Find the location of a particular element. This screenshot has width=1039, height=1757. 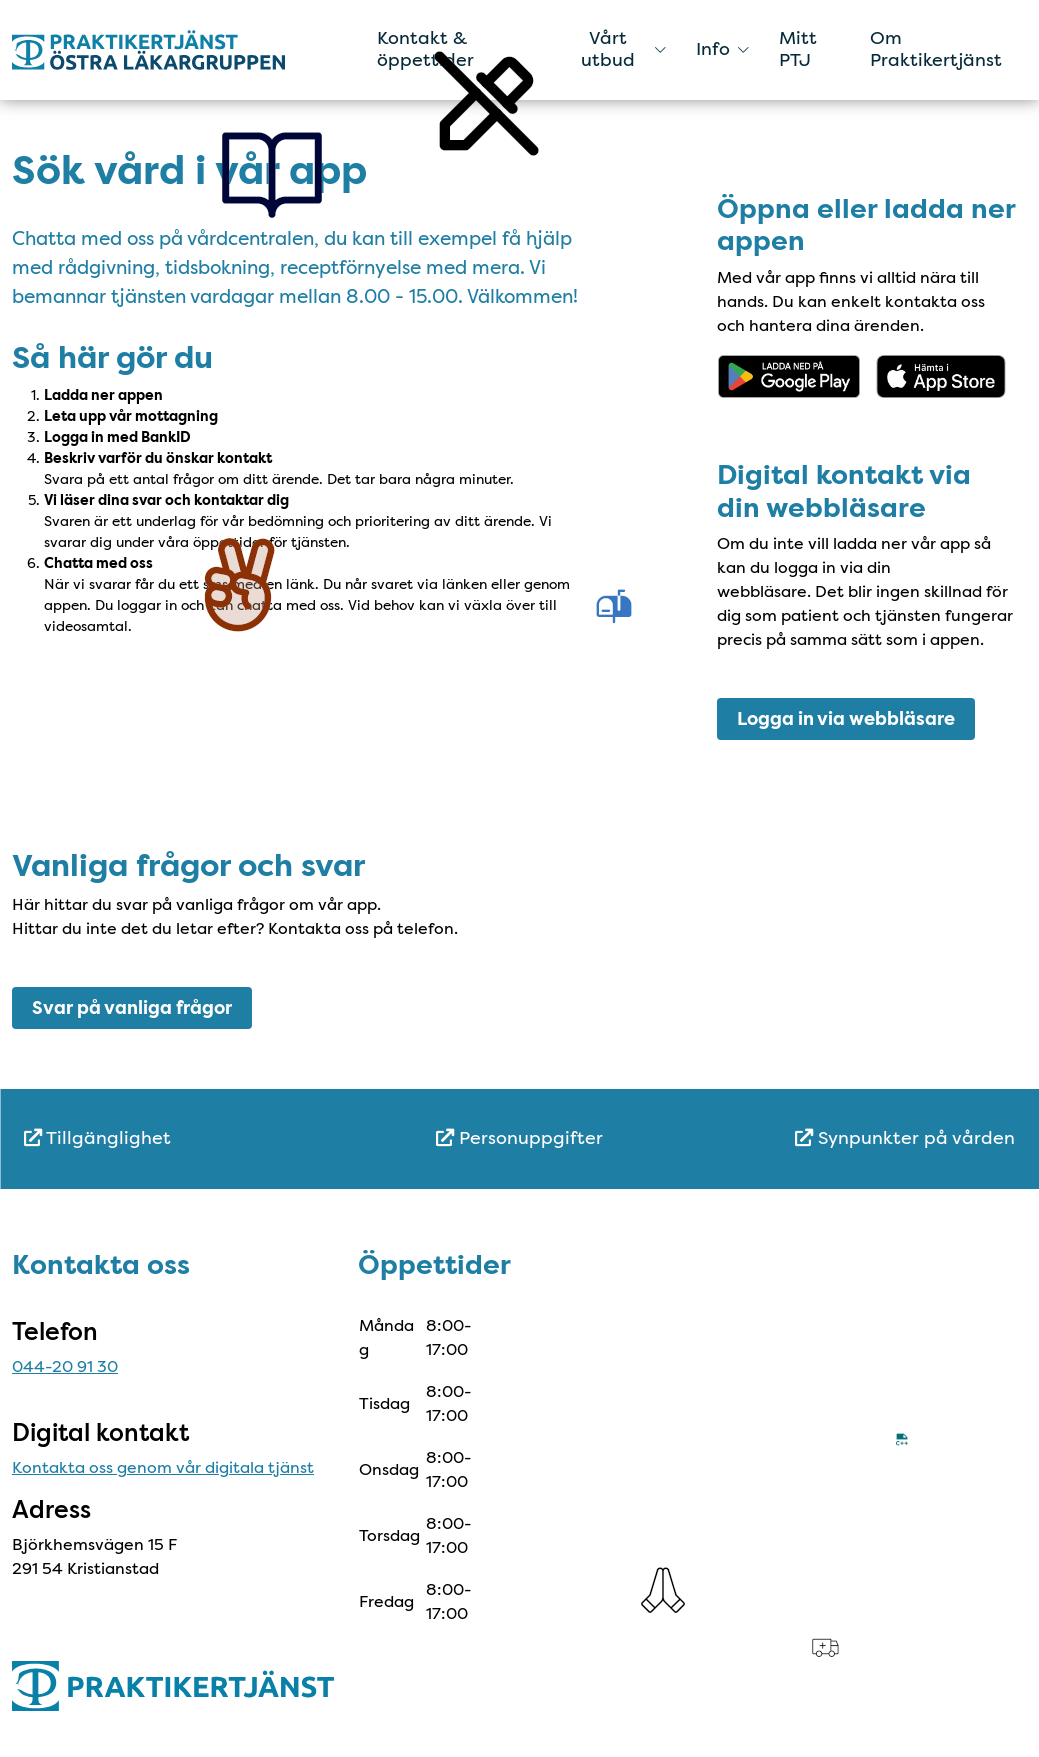

access your mailbox or inbox is located at coordinates (614, 607).